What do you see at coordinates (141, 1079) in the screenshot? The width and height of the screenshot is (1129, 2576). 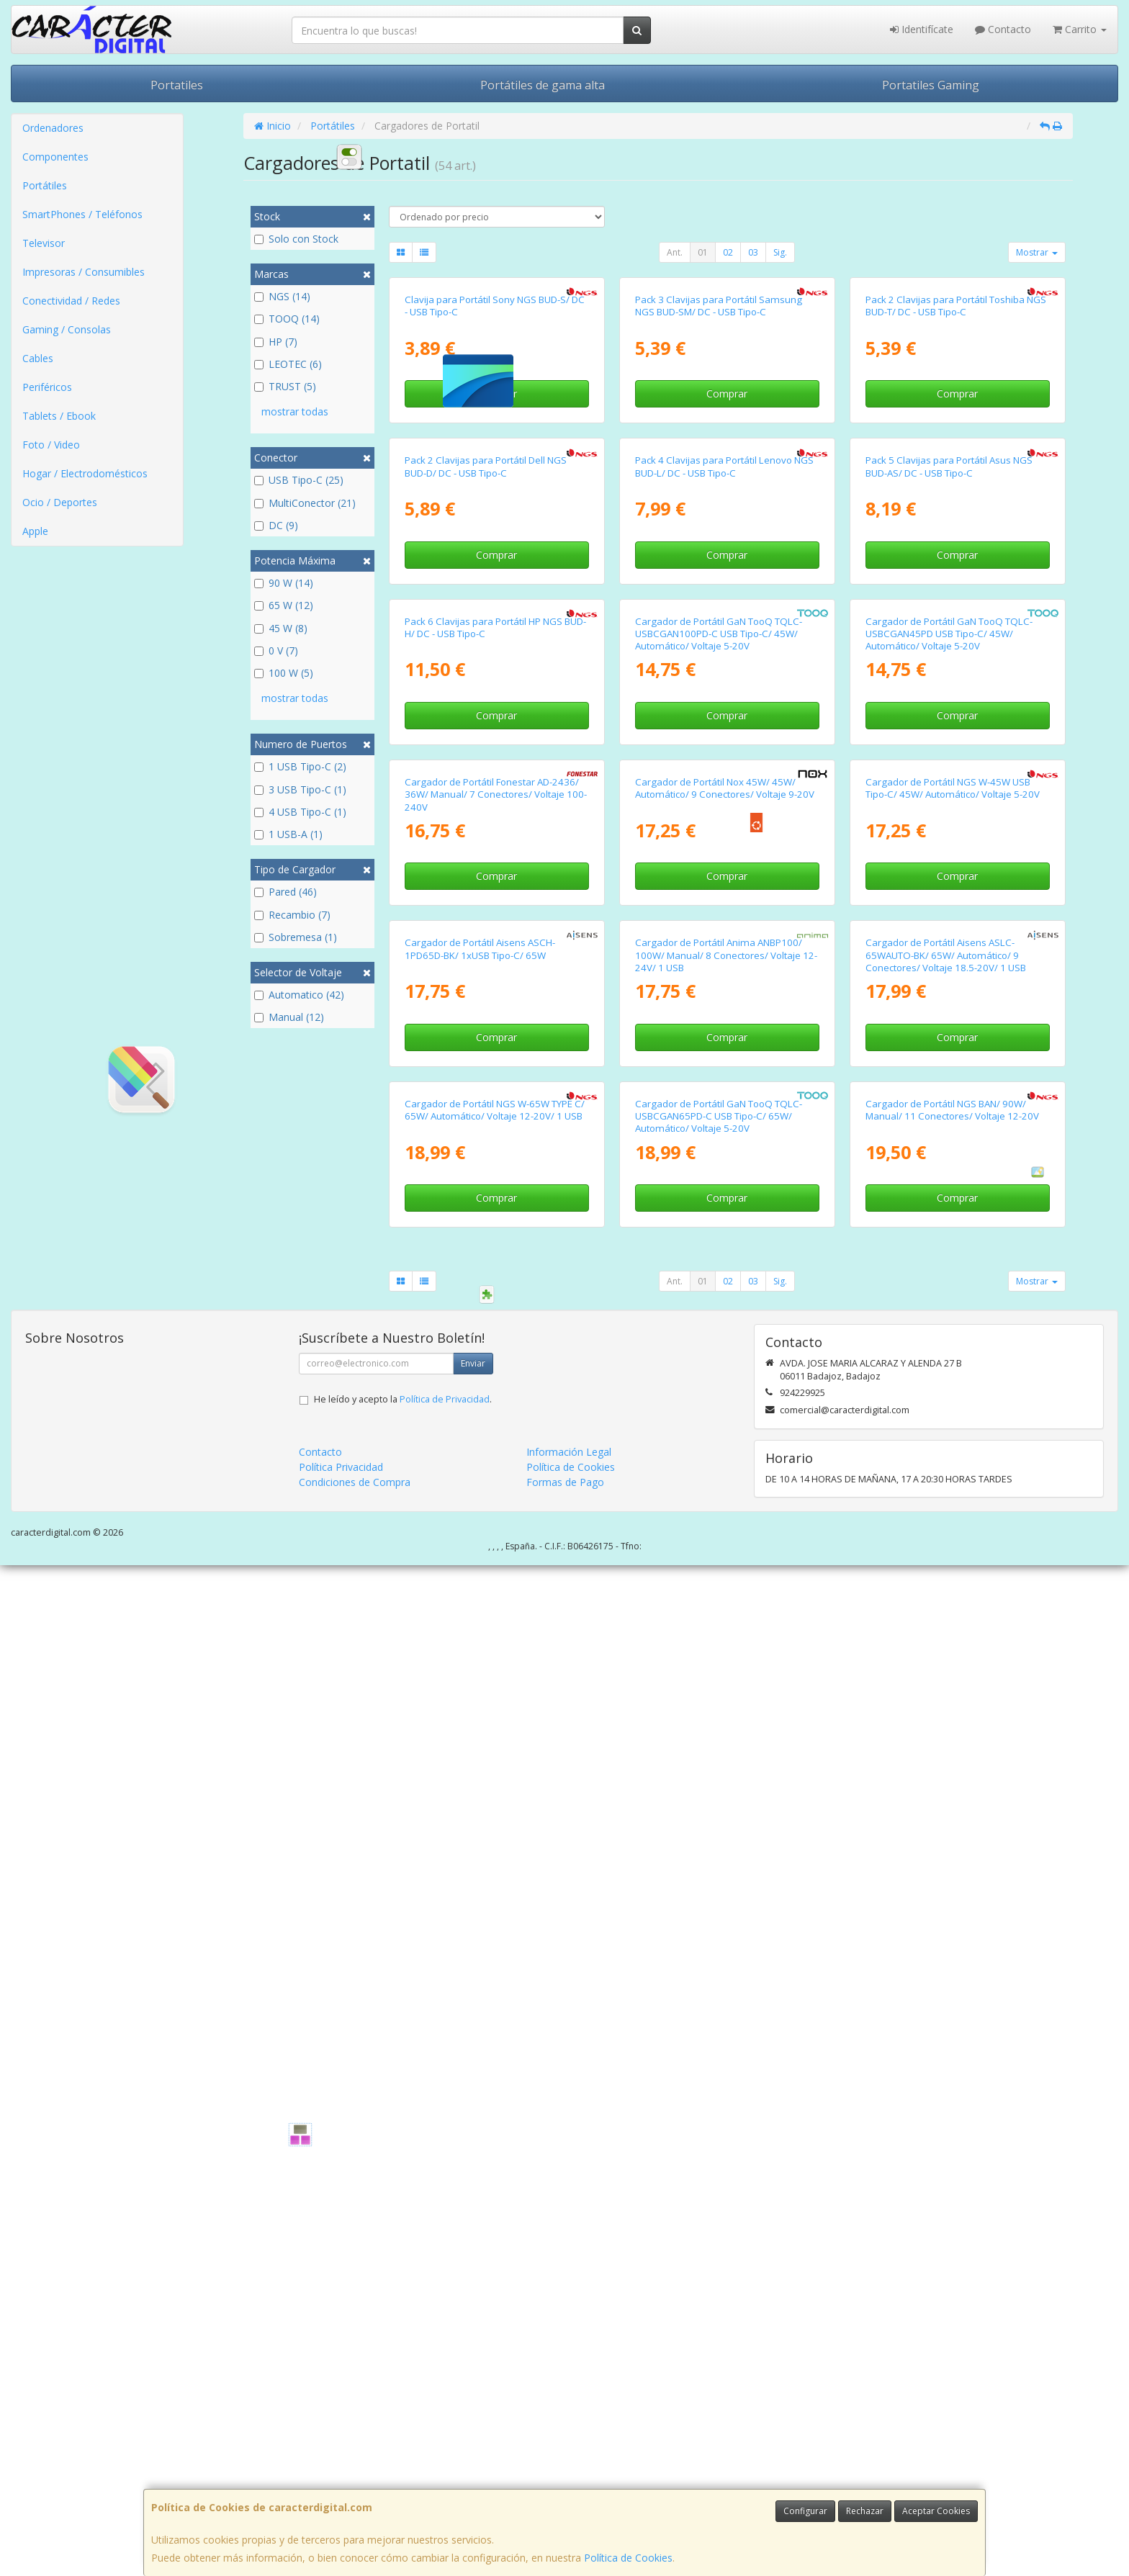 I see `open Gradience app to customize GTK theme colors` at bounding box center [141, 1079].